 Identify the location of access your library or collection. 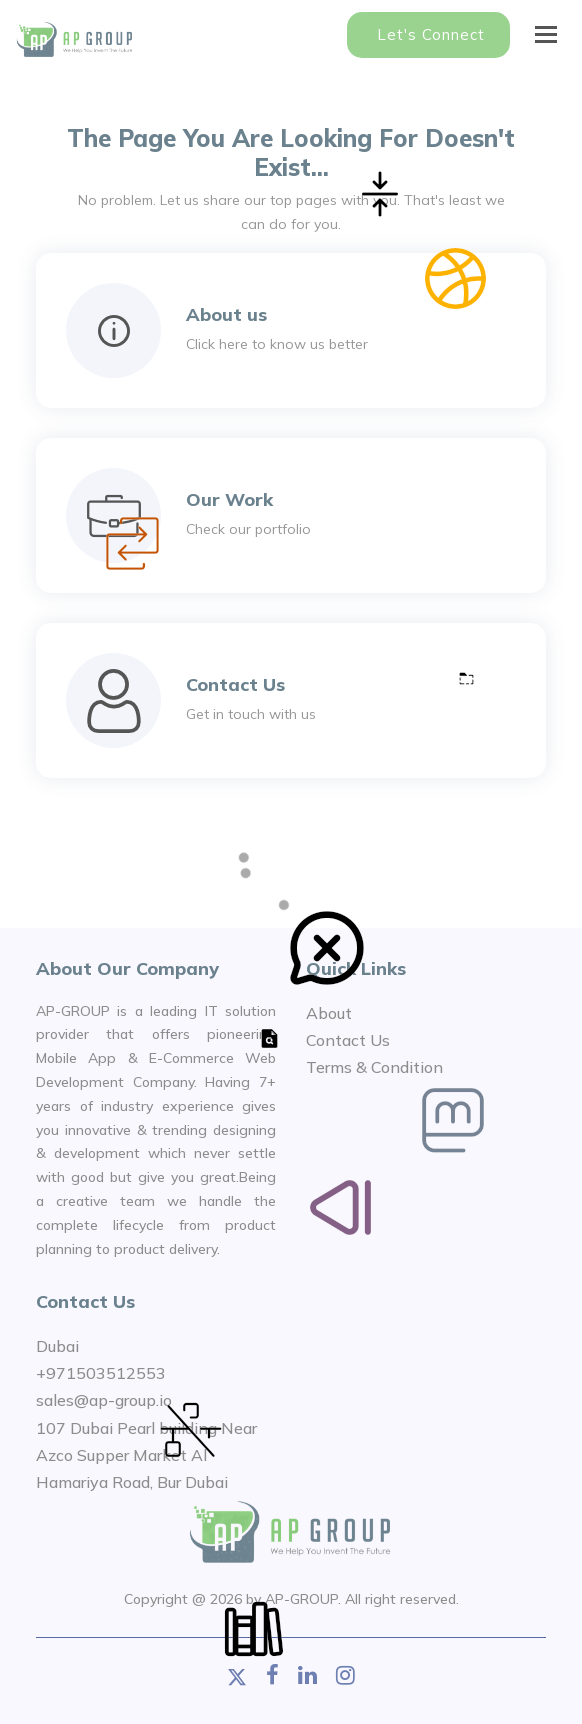
(254, 1629).